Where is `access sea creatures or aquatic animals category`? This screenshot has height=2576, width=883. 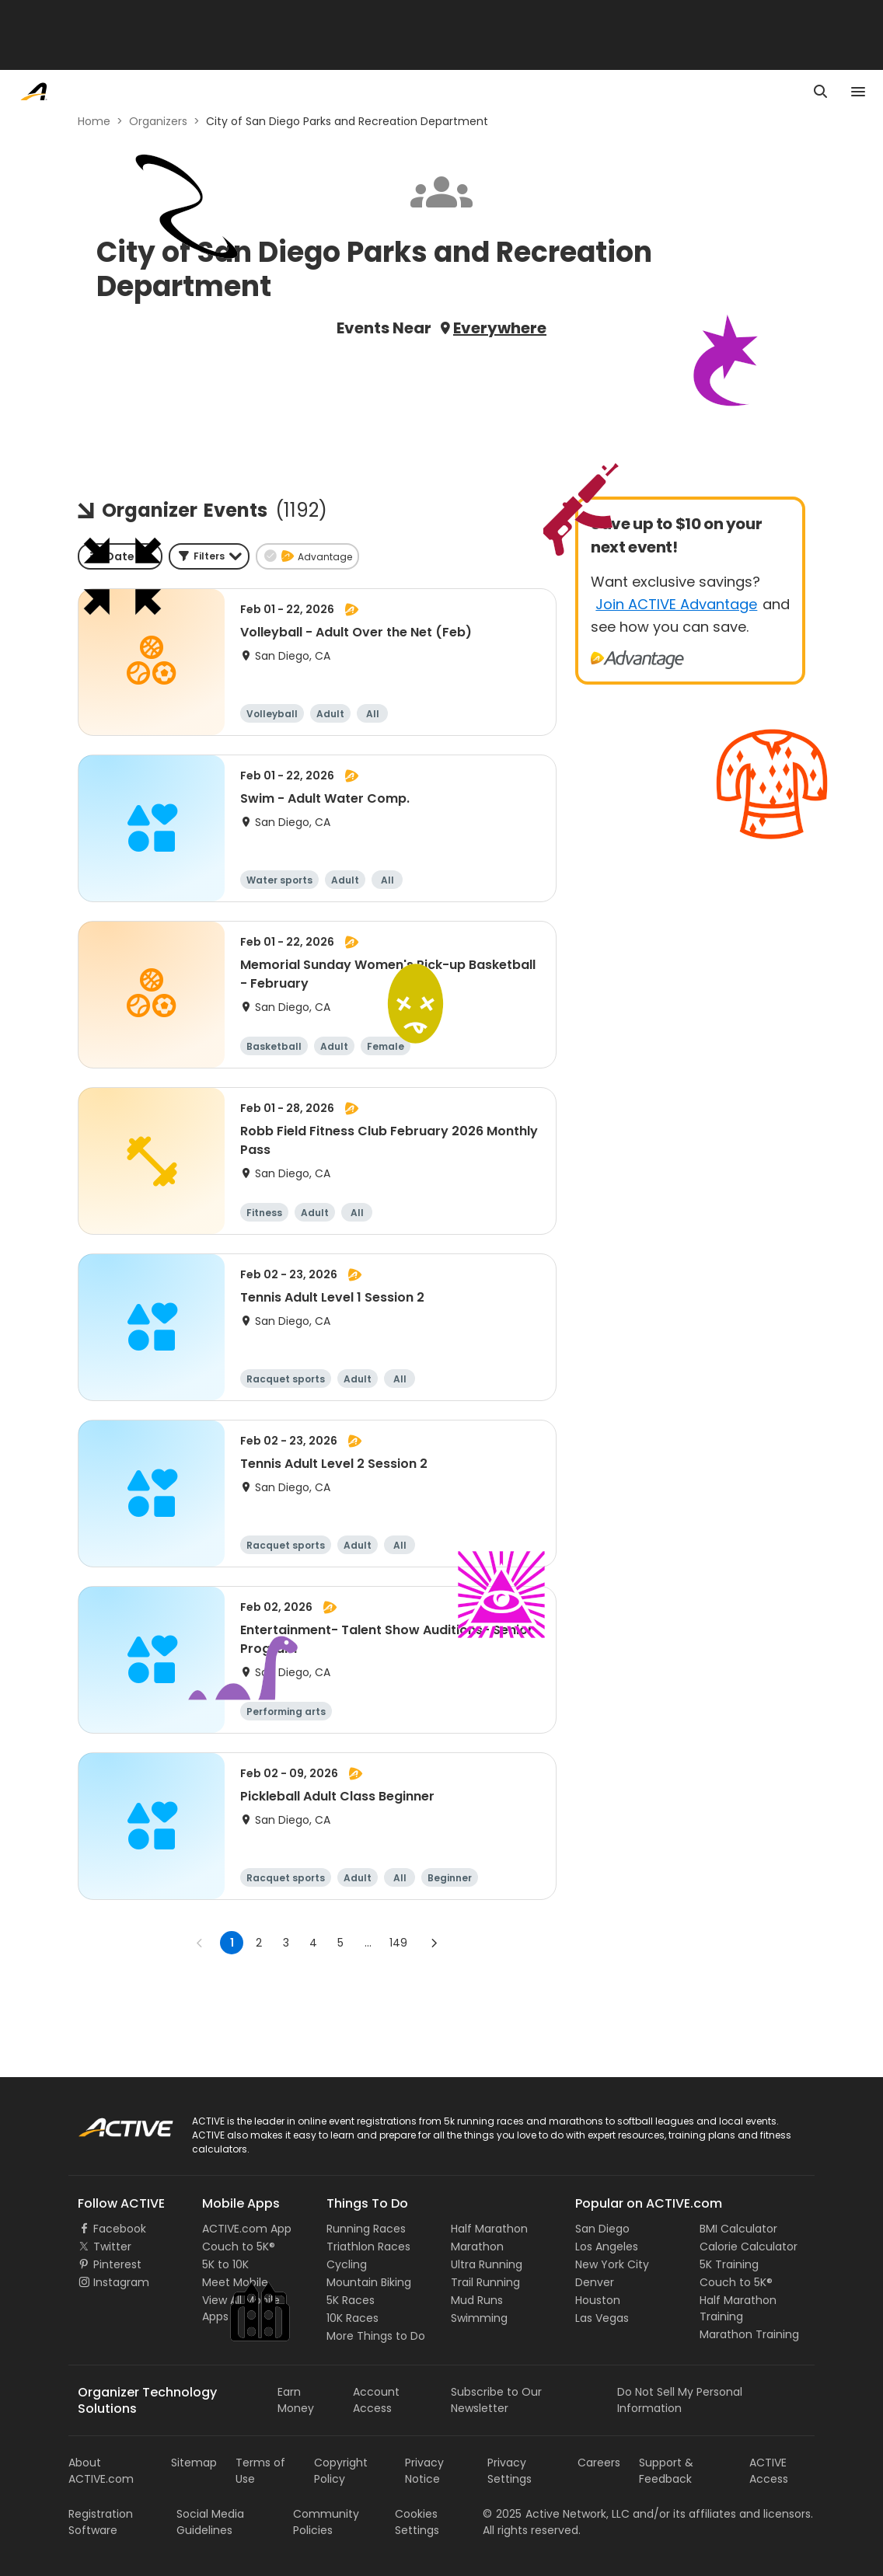 access sea creatures or aquatic animals category is located at coordinates (243, 1668).